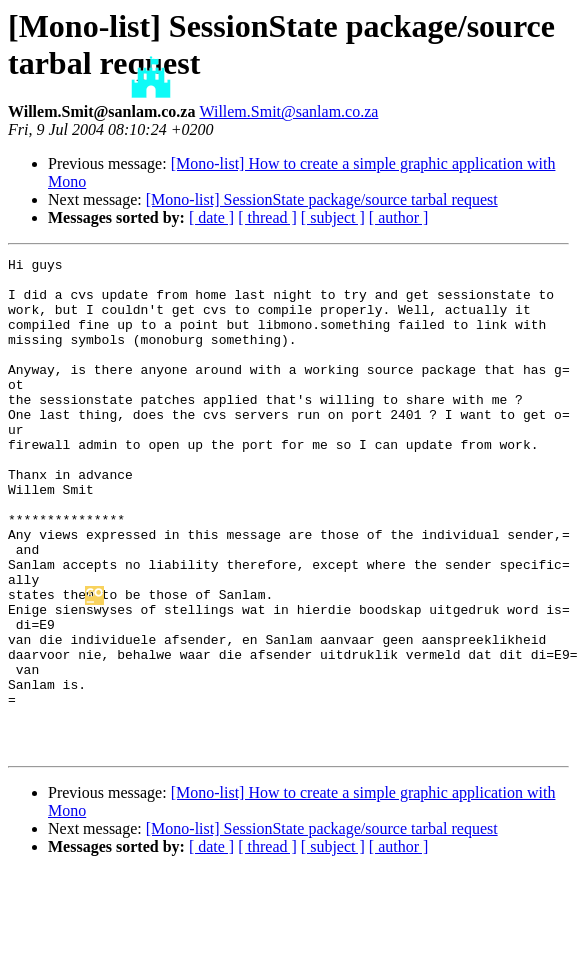 The height and width of the screenshot is (971, 577). Describe the element at coordinates (94, 595) in the screenshot. I see `open GoLand IDE application` at that location.